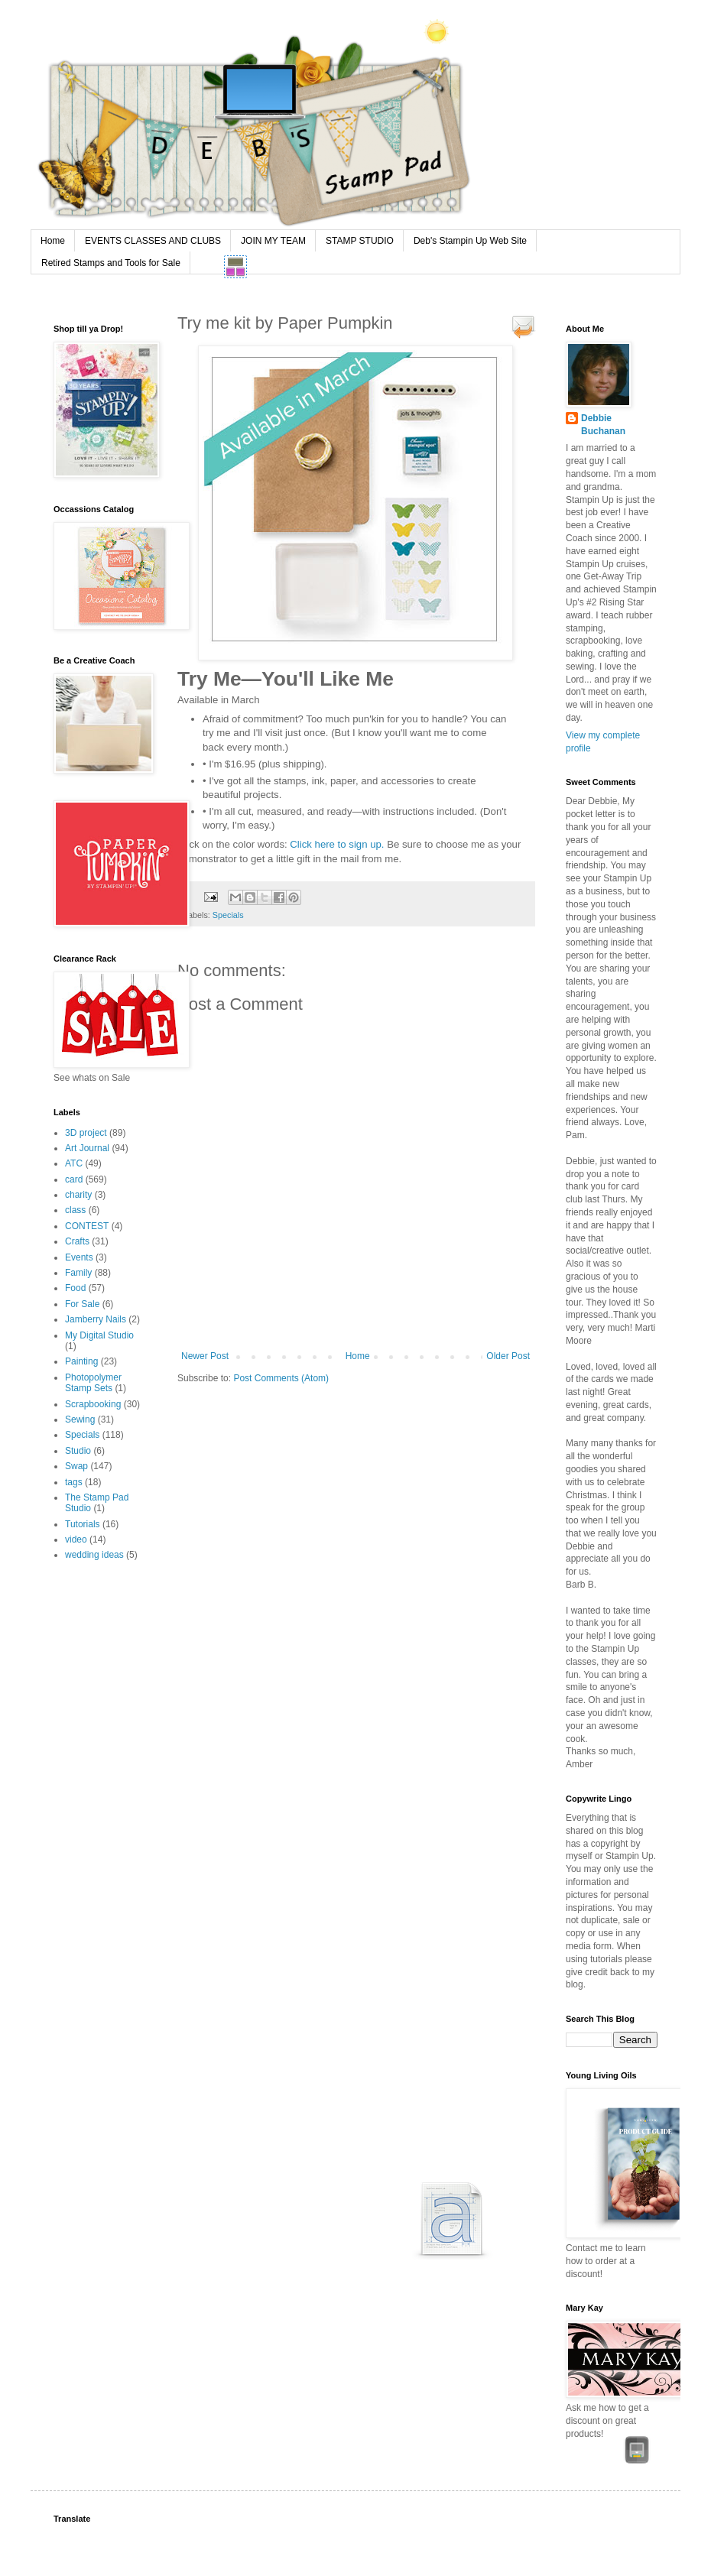  Describe the element at coordinates (259, 89) in the screenshot. I see `macbook pro device identifier in system settings` at that location.